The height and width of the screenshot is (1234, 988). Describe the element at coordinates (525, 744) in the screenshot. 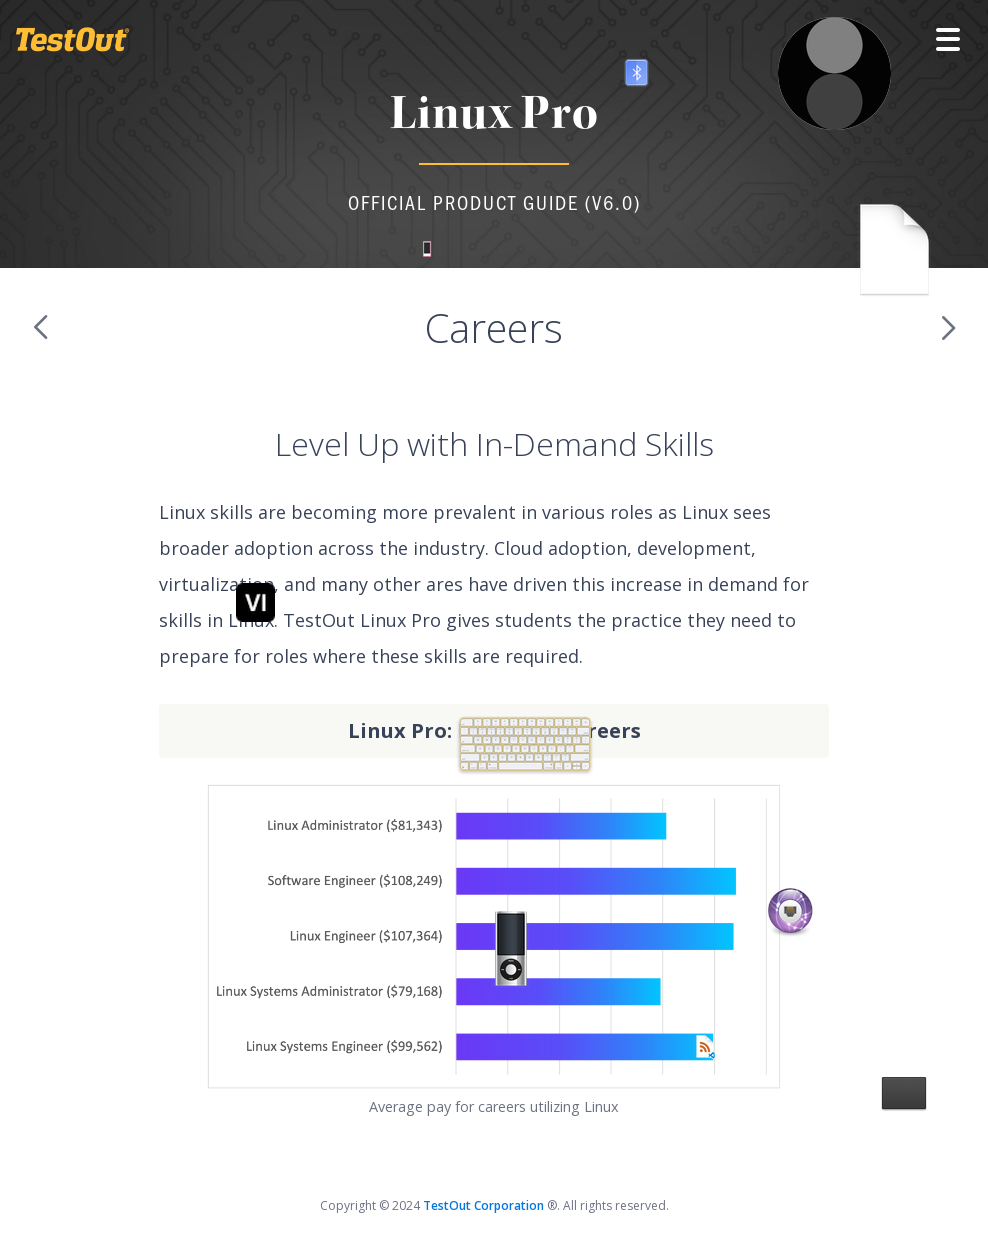

I see `connect a wireless bluetooth keyboard` at that location.